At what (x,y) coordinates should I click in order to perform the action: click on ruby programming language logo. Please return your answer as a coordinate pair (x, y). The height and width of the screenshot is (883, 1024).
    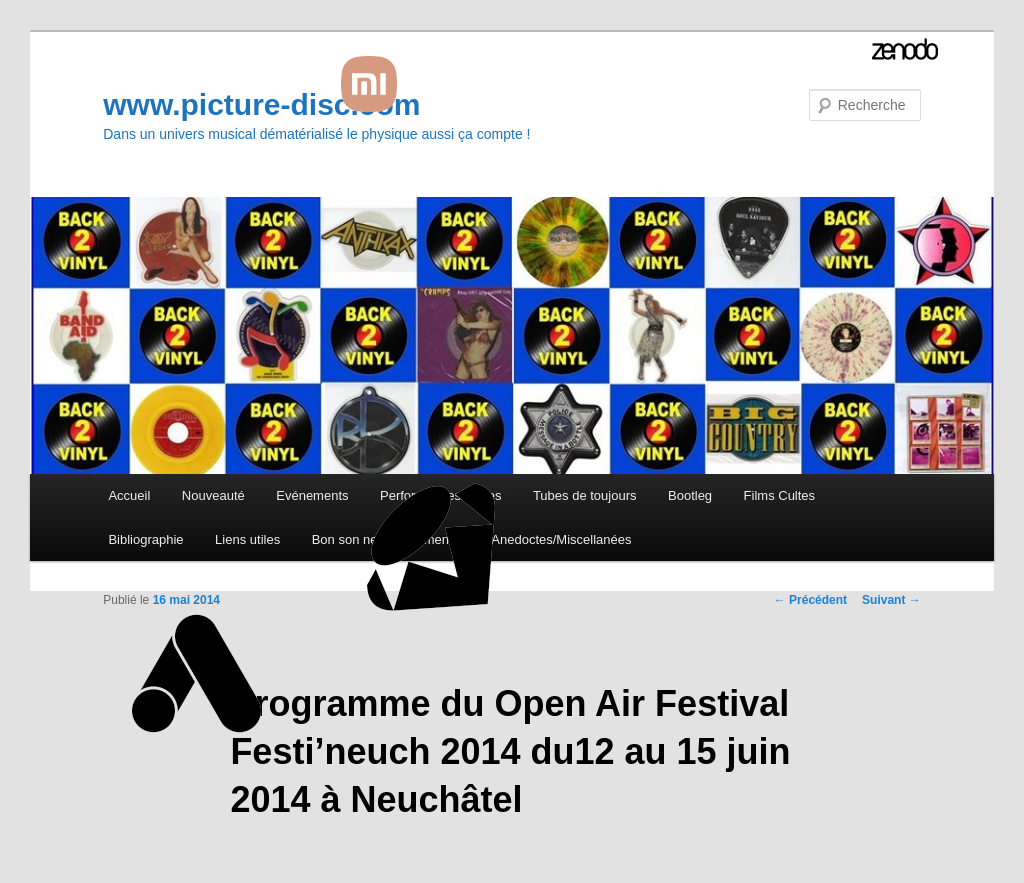
    Looking at the image, I should click on (431, 547).